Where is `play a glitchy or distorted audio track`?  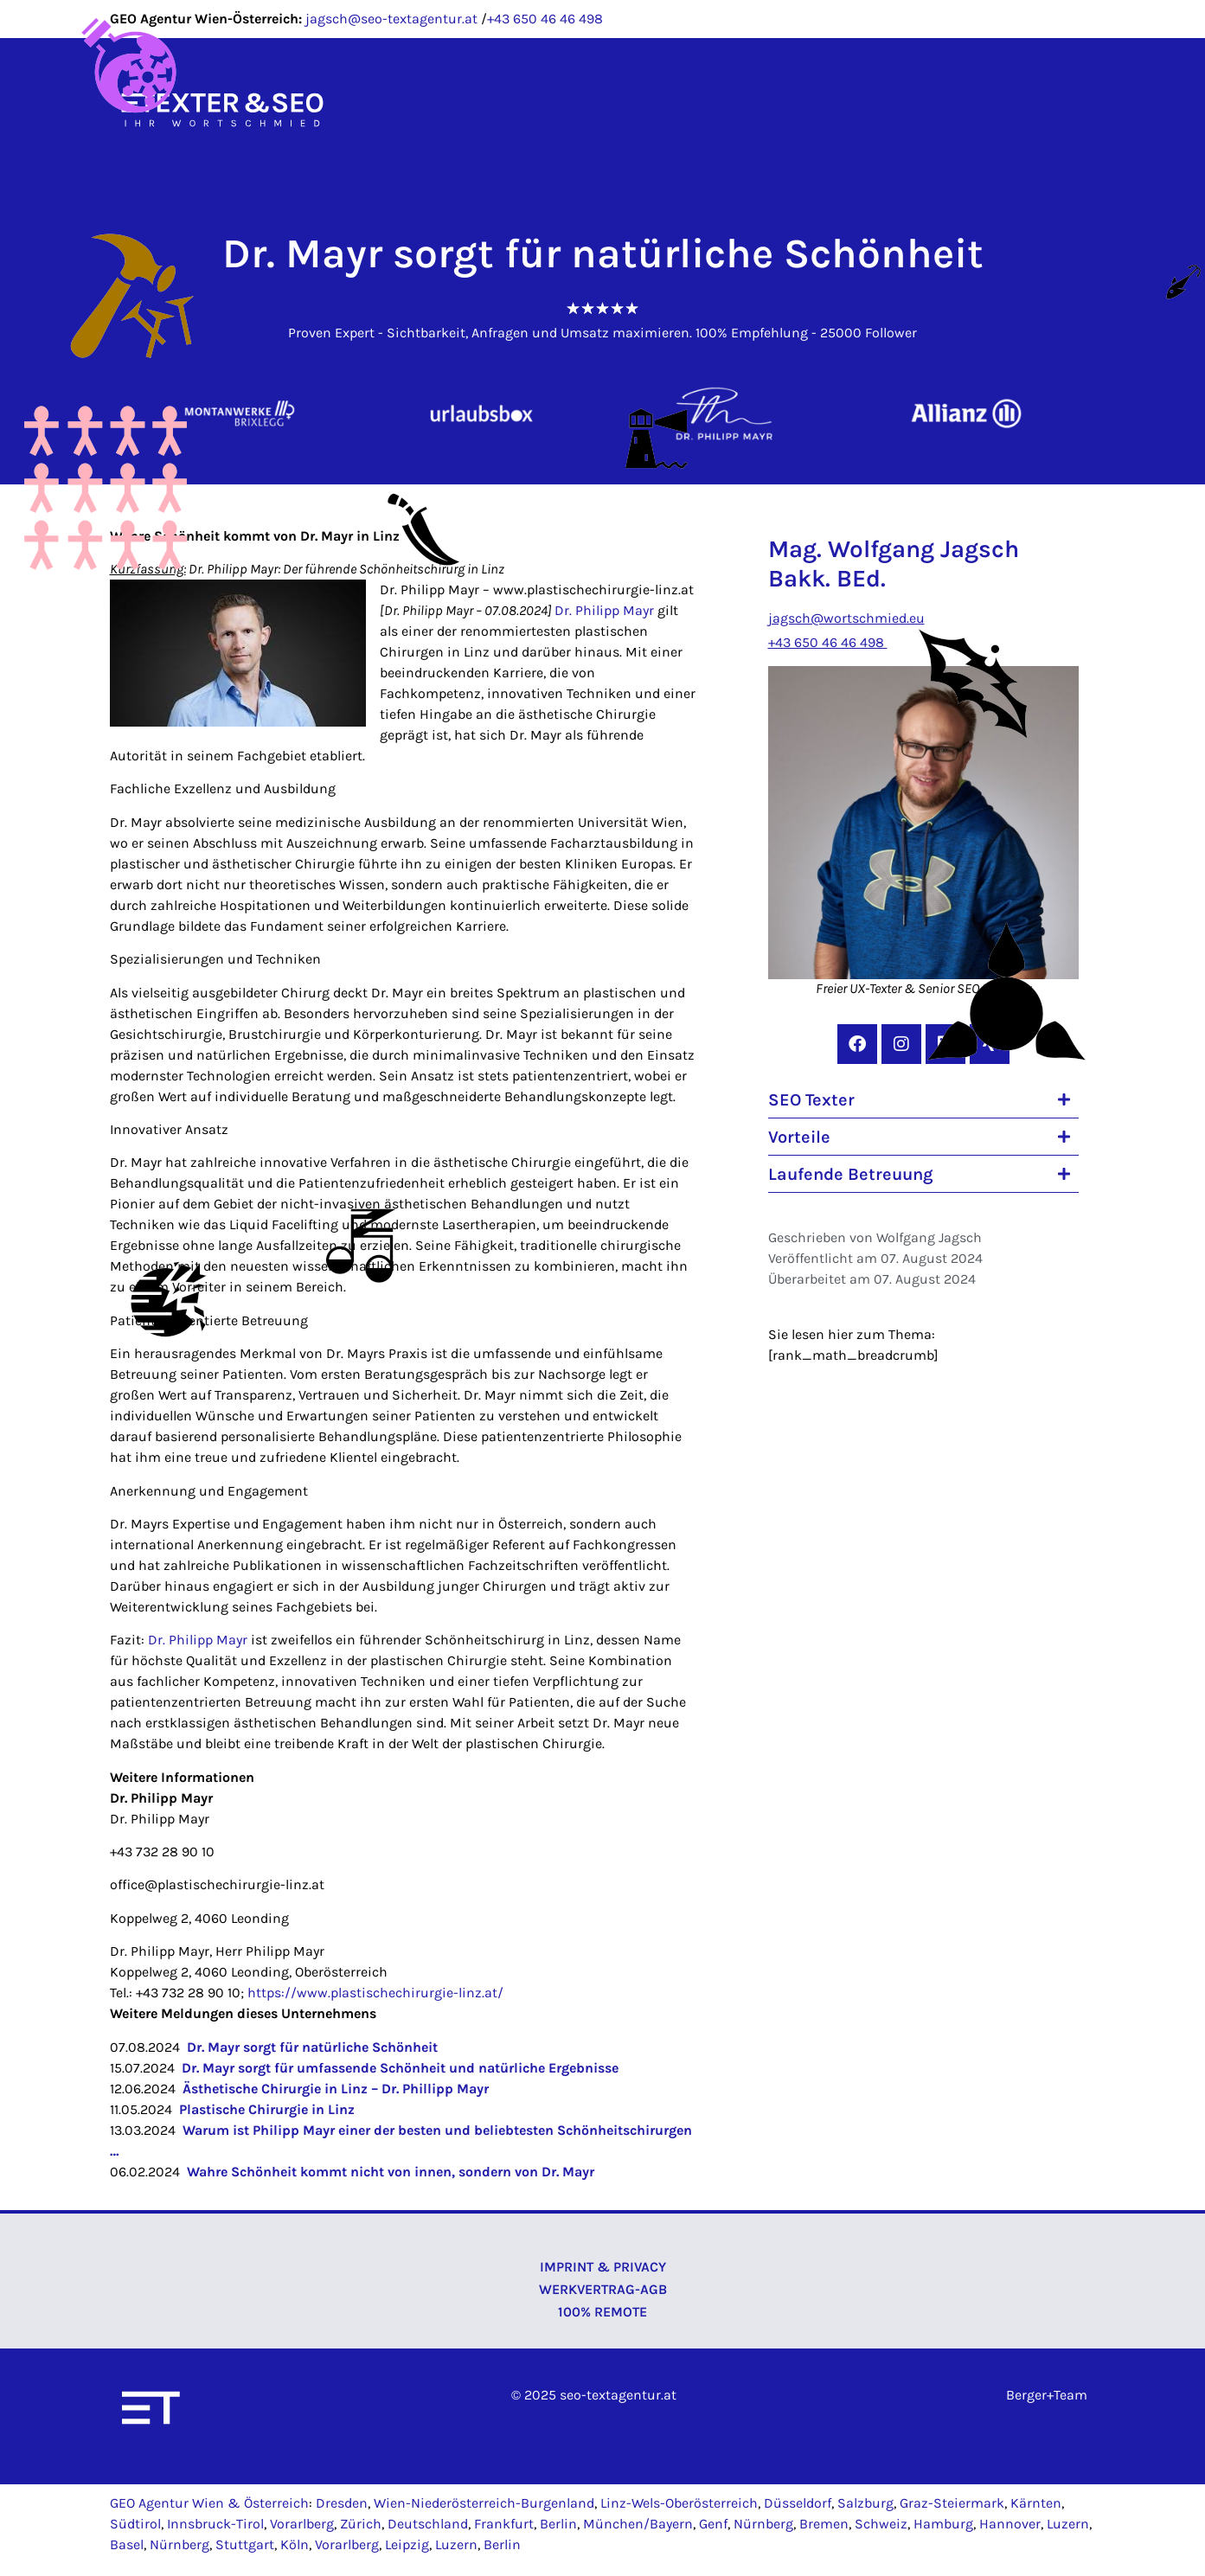
play a glitchy or distorted audio track is located at coordinates (361, 1246).